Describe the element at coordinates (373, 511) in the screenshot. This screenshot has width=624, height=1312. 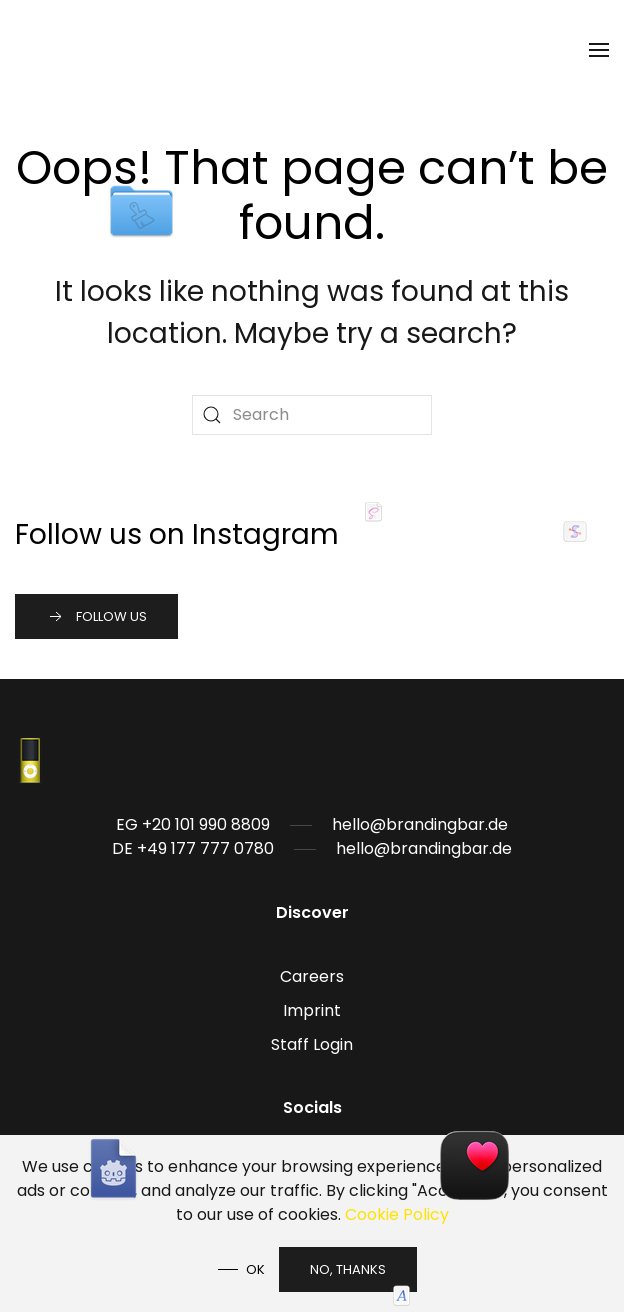
I see `scss stylesheet file` at that location.